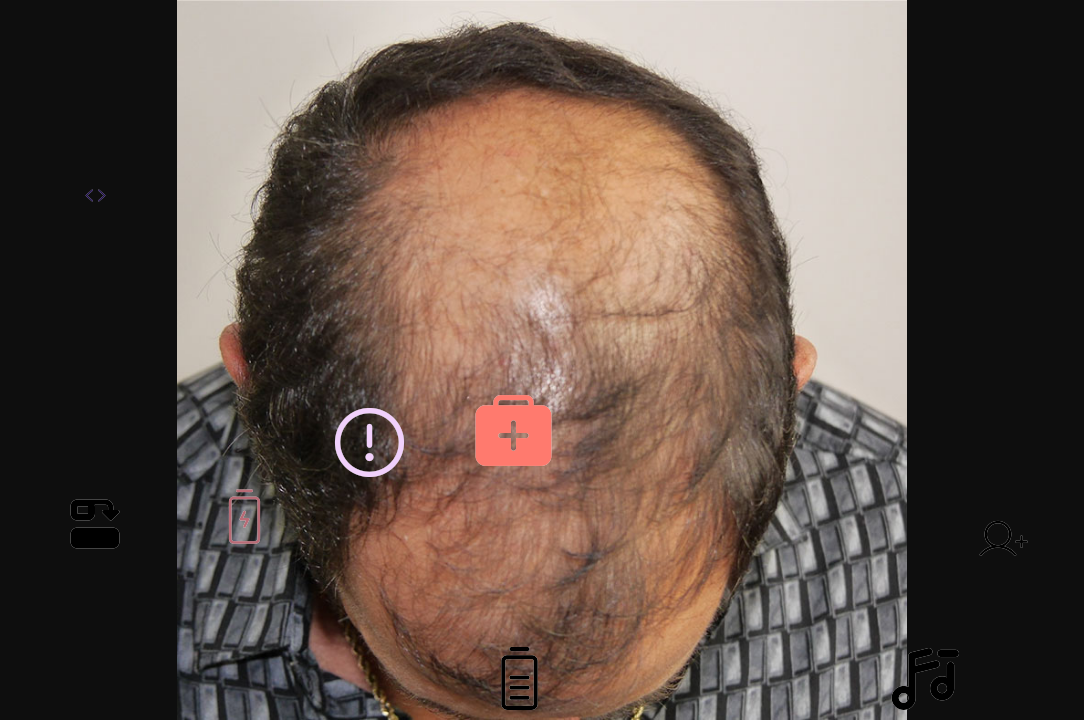  What do you see at coordinates (513, 430) in the screenshot?
I see `access health or medical information` at bounding box center [513, 430].